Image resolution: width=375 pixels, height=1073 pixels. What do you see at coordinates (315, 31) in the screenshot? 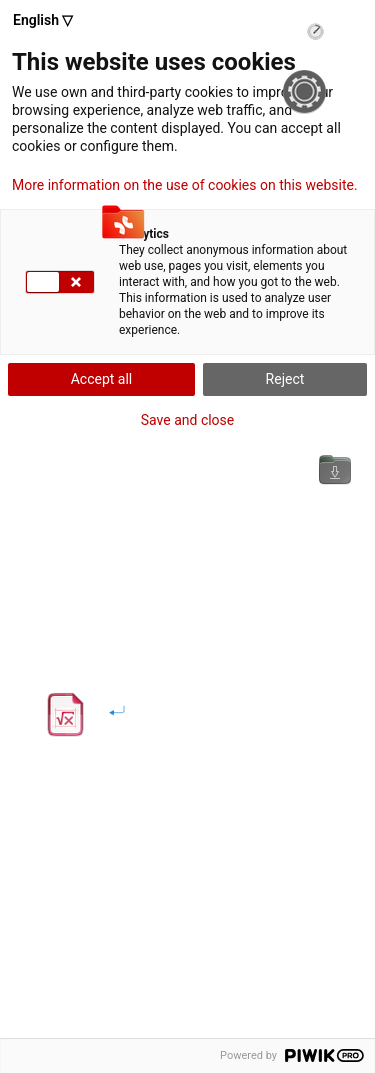
I see `open system profiler application` at bounding box center [315, 31].